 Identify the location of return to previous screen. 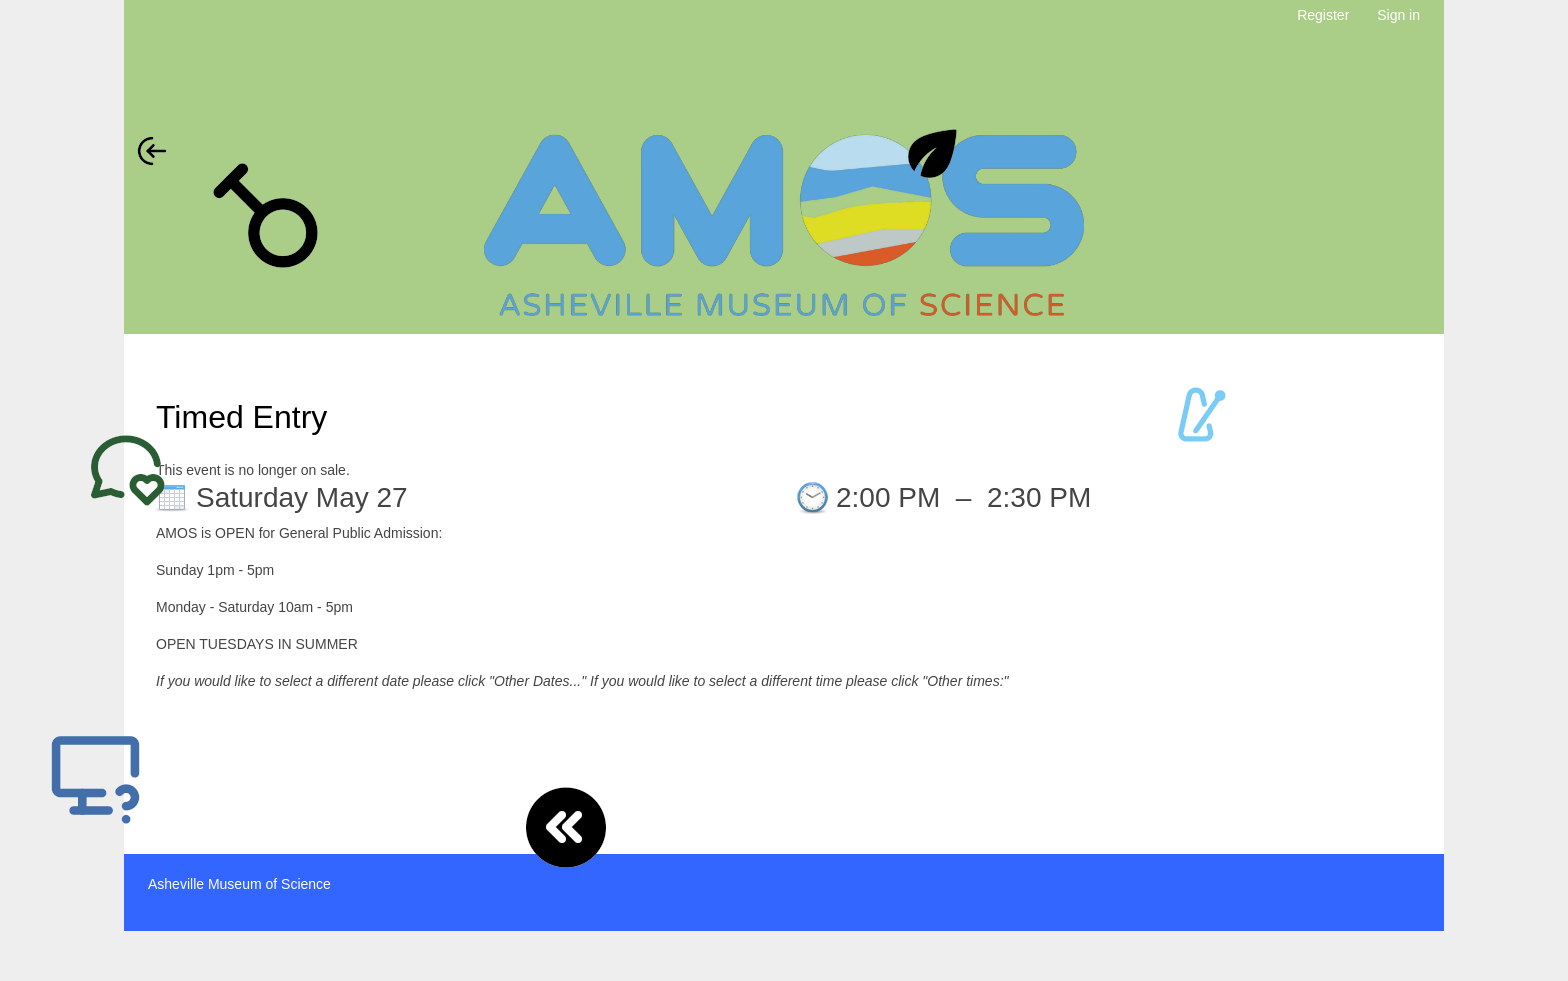
(152, 151).